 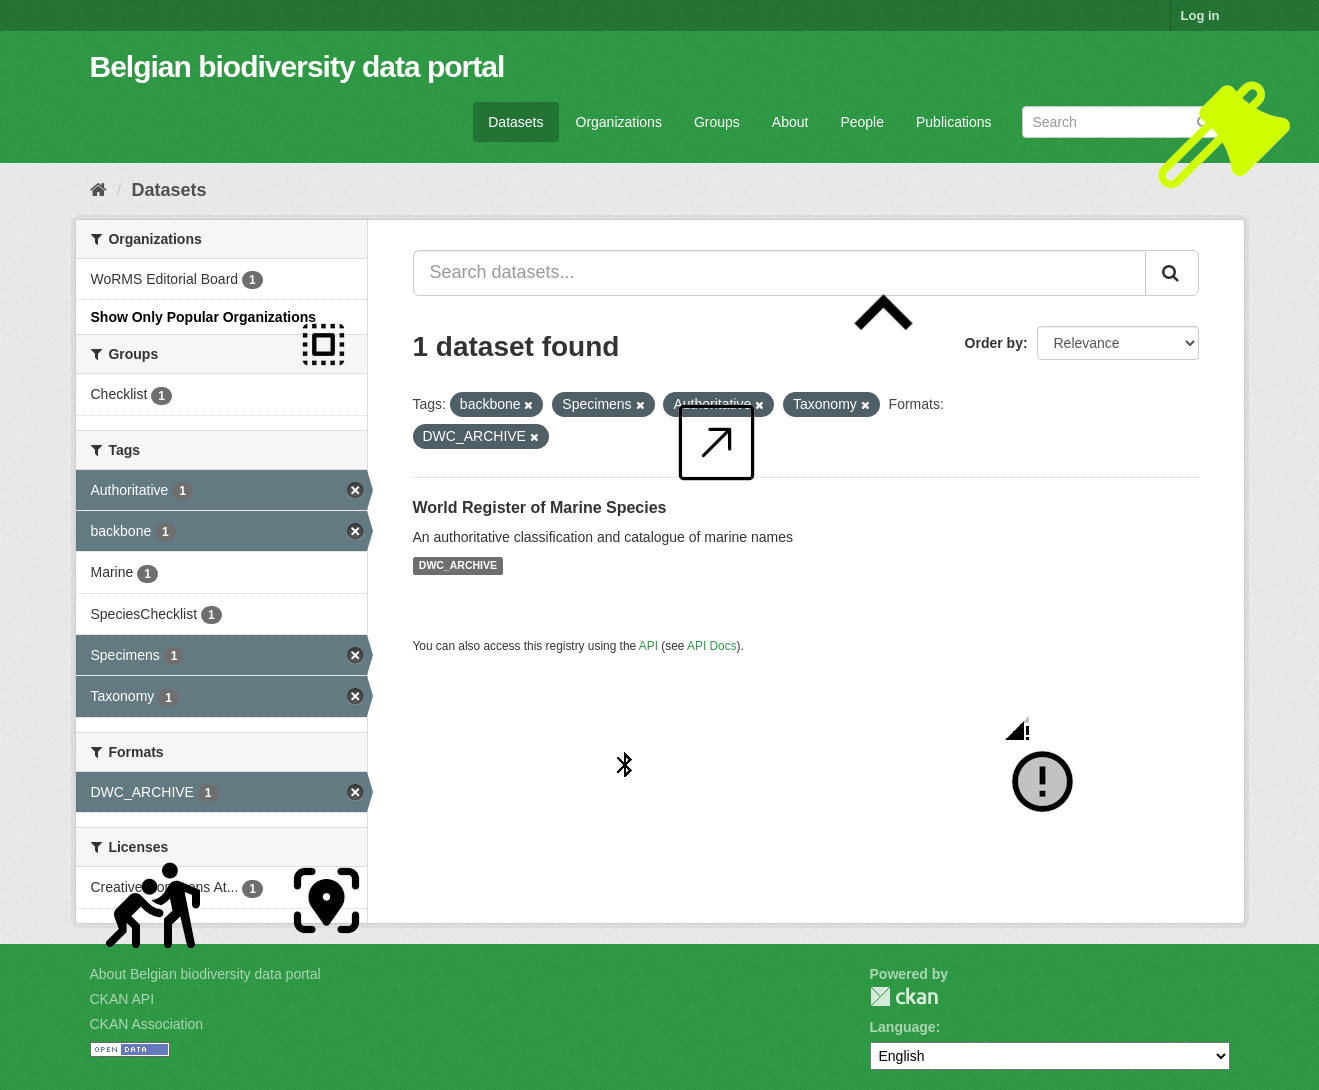 What do you see at coordinates (1224, 139) in the screenshot?
I see `tool or equipment category` at bounding box center [1224, 139].